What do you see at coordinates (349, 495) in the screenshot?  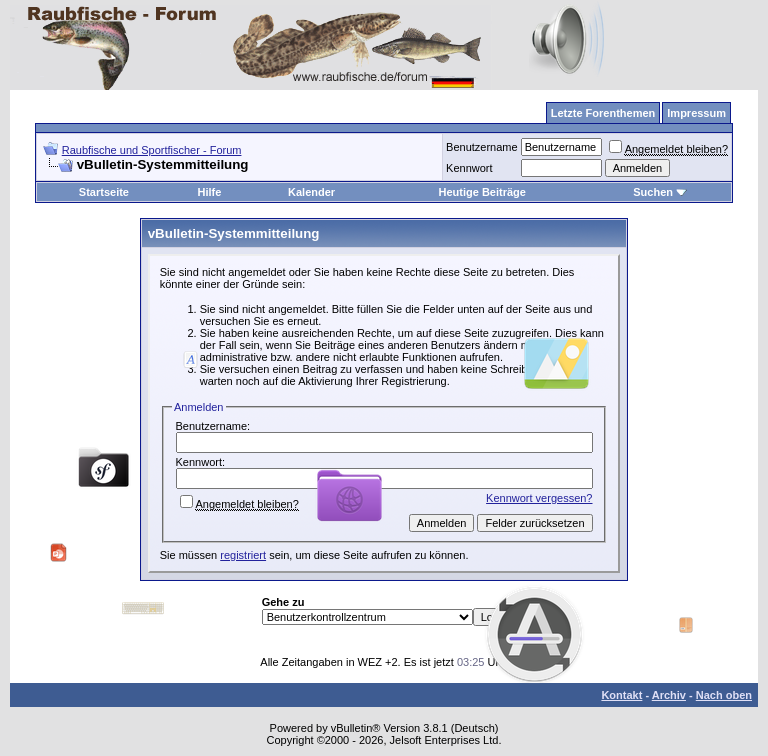 I see `folder containing html or web development files` at bounding box center [349, 495].